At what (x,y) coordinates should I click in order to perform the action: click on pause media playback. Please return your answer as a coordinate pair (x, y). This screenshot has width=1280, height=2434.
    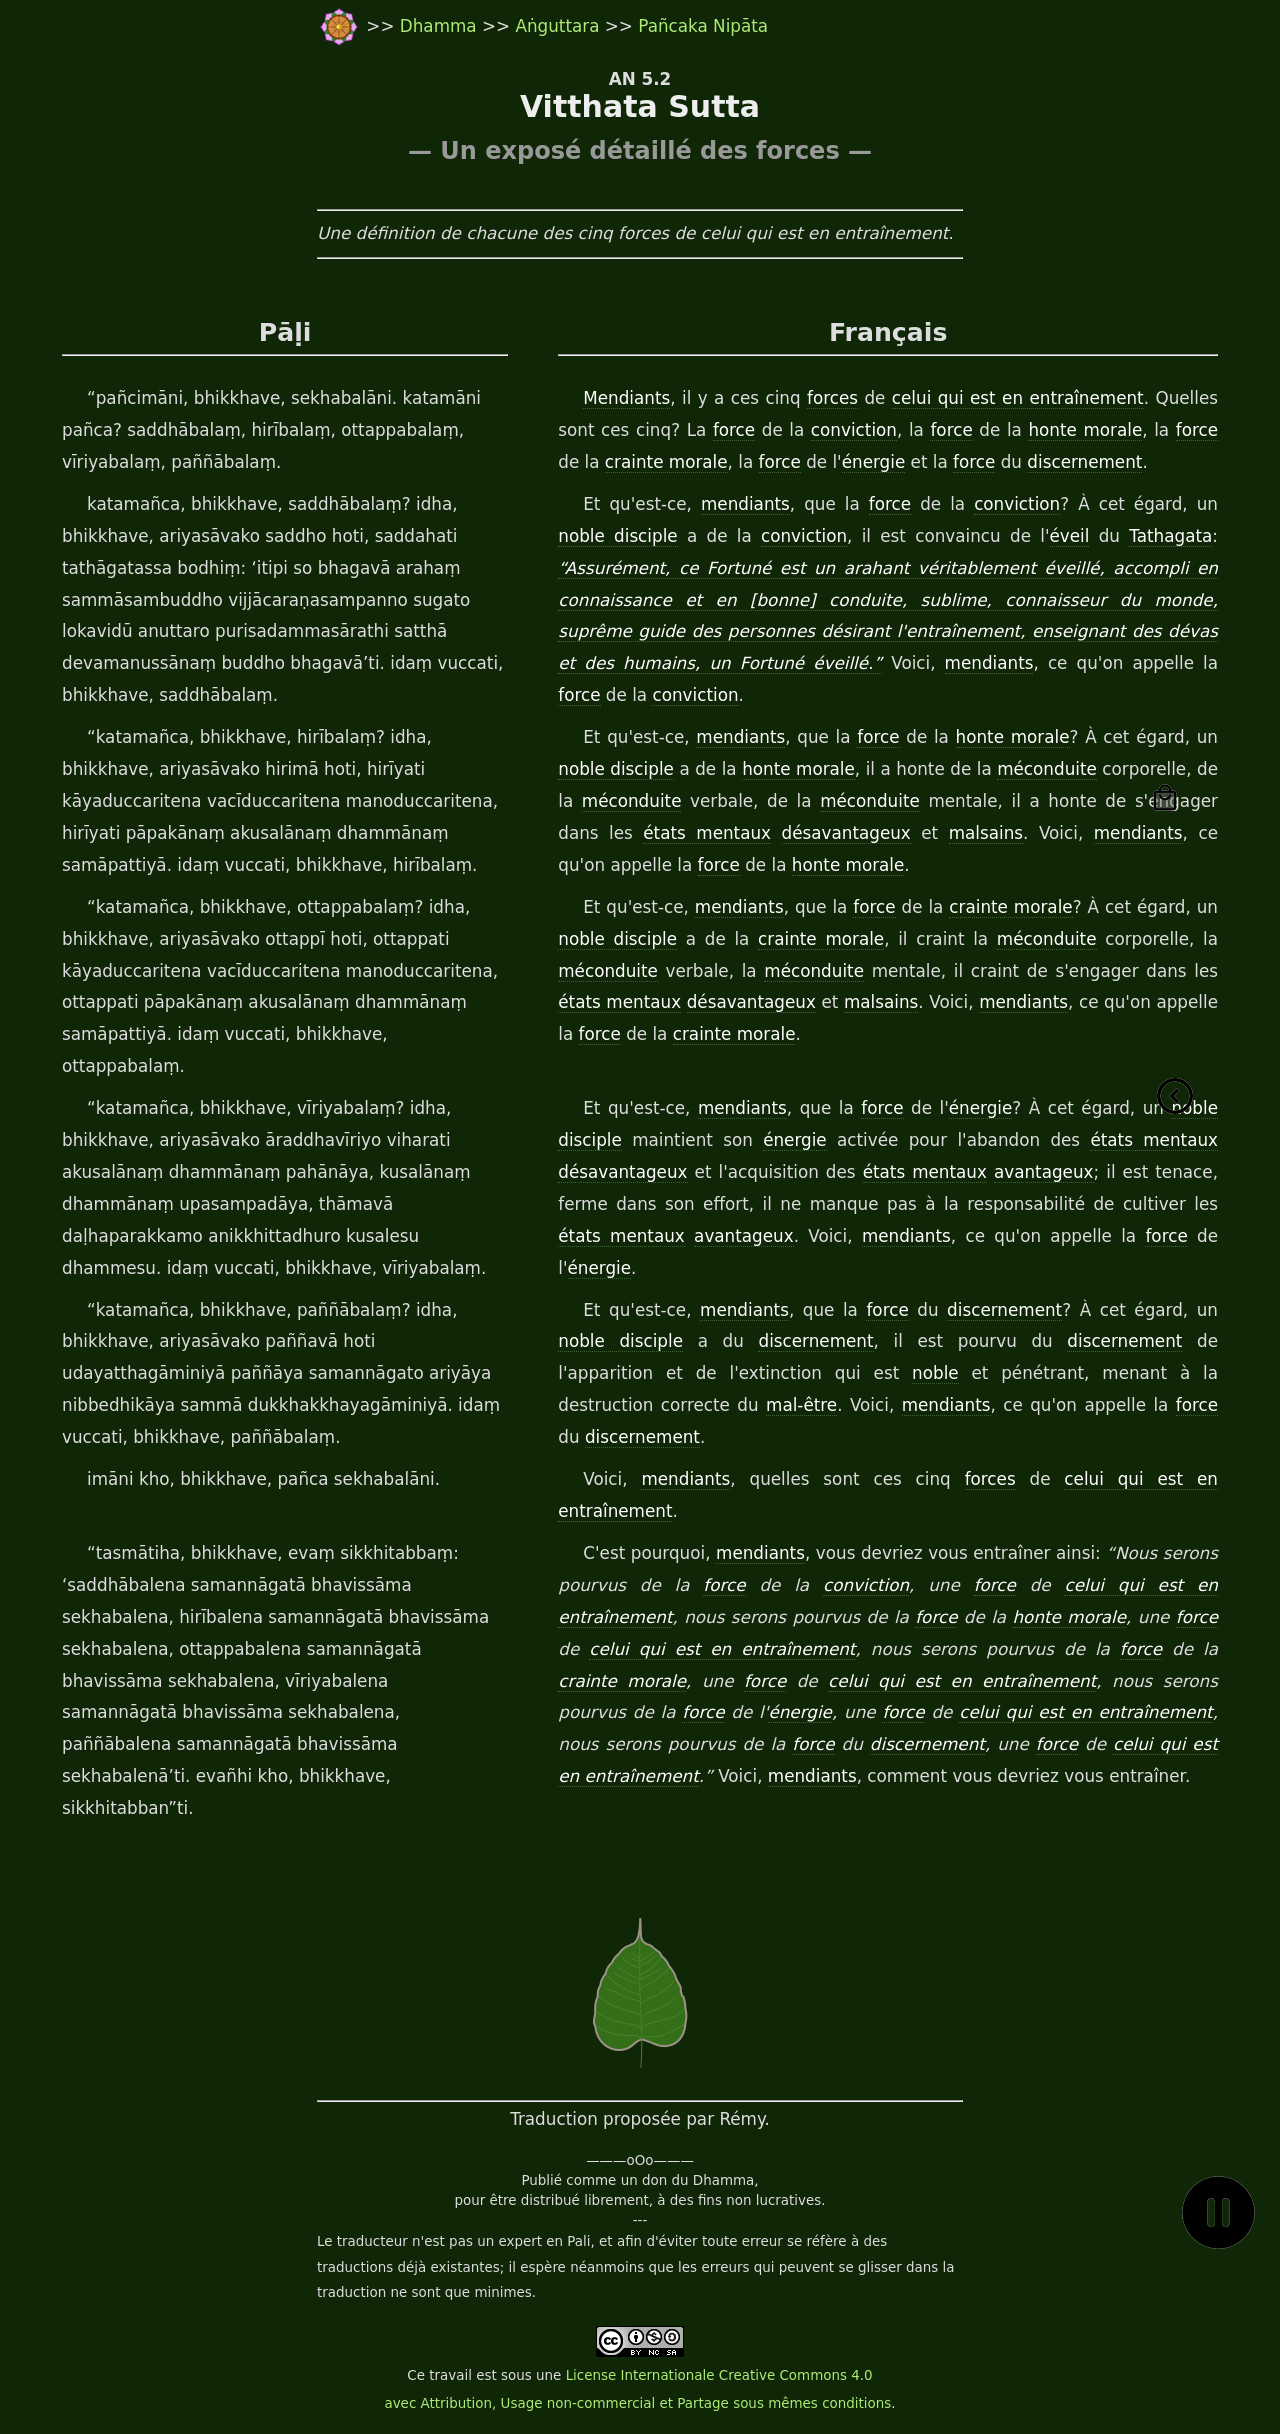
    Looking at the image, I should click on (1218, 2212).